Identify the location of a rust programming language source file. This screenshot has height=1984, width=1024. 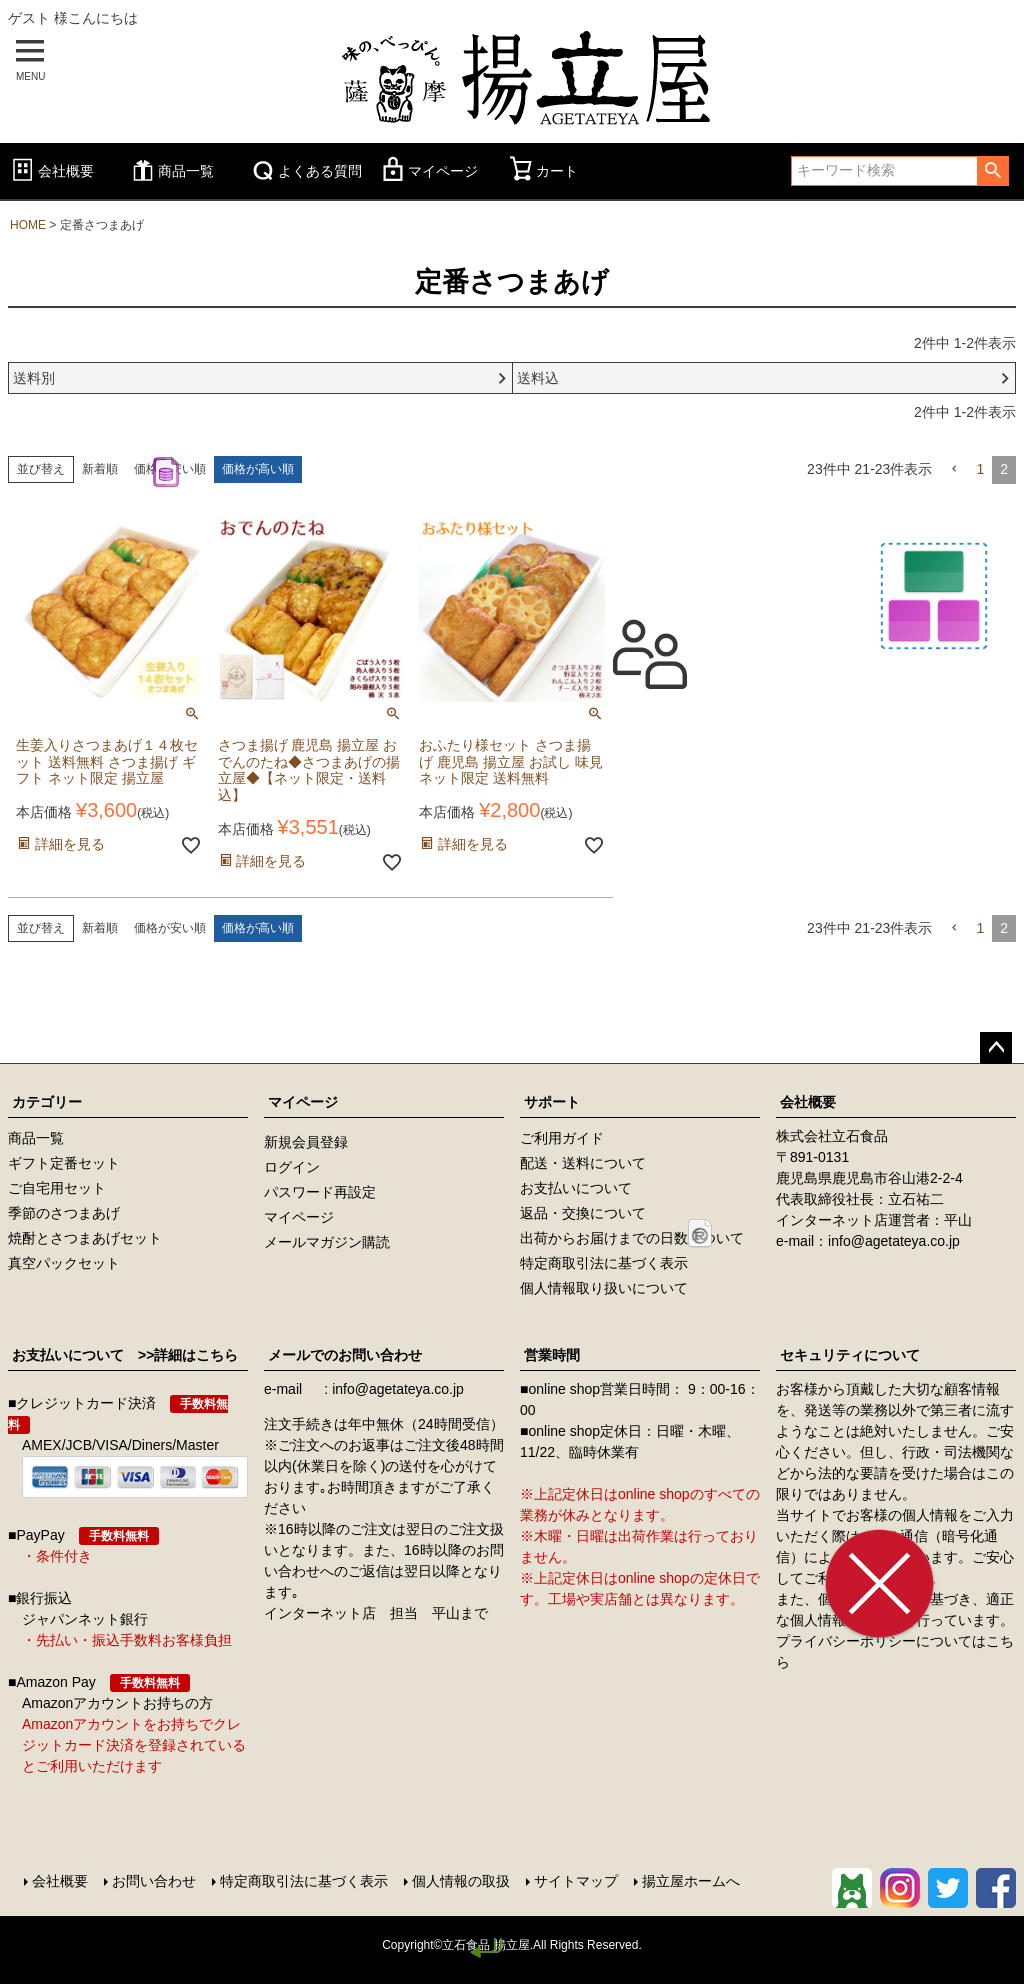
(700, 1233).